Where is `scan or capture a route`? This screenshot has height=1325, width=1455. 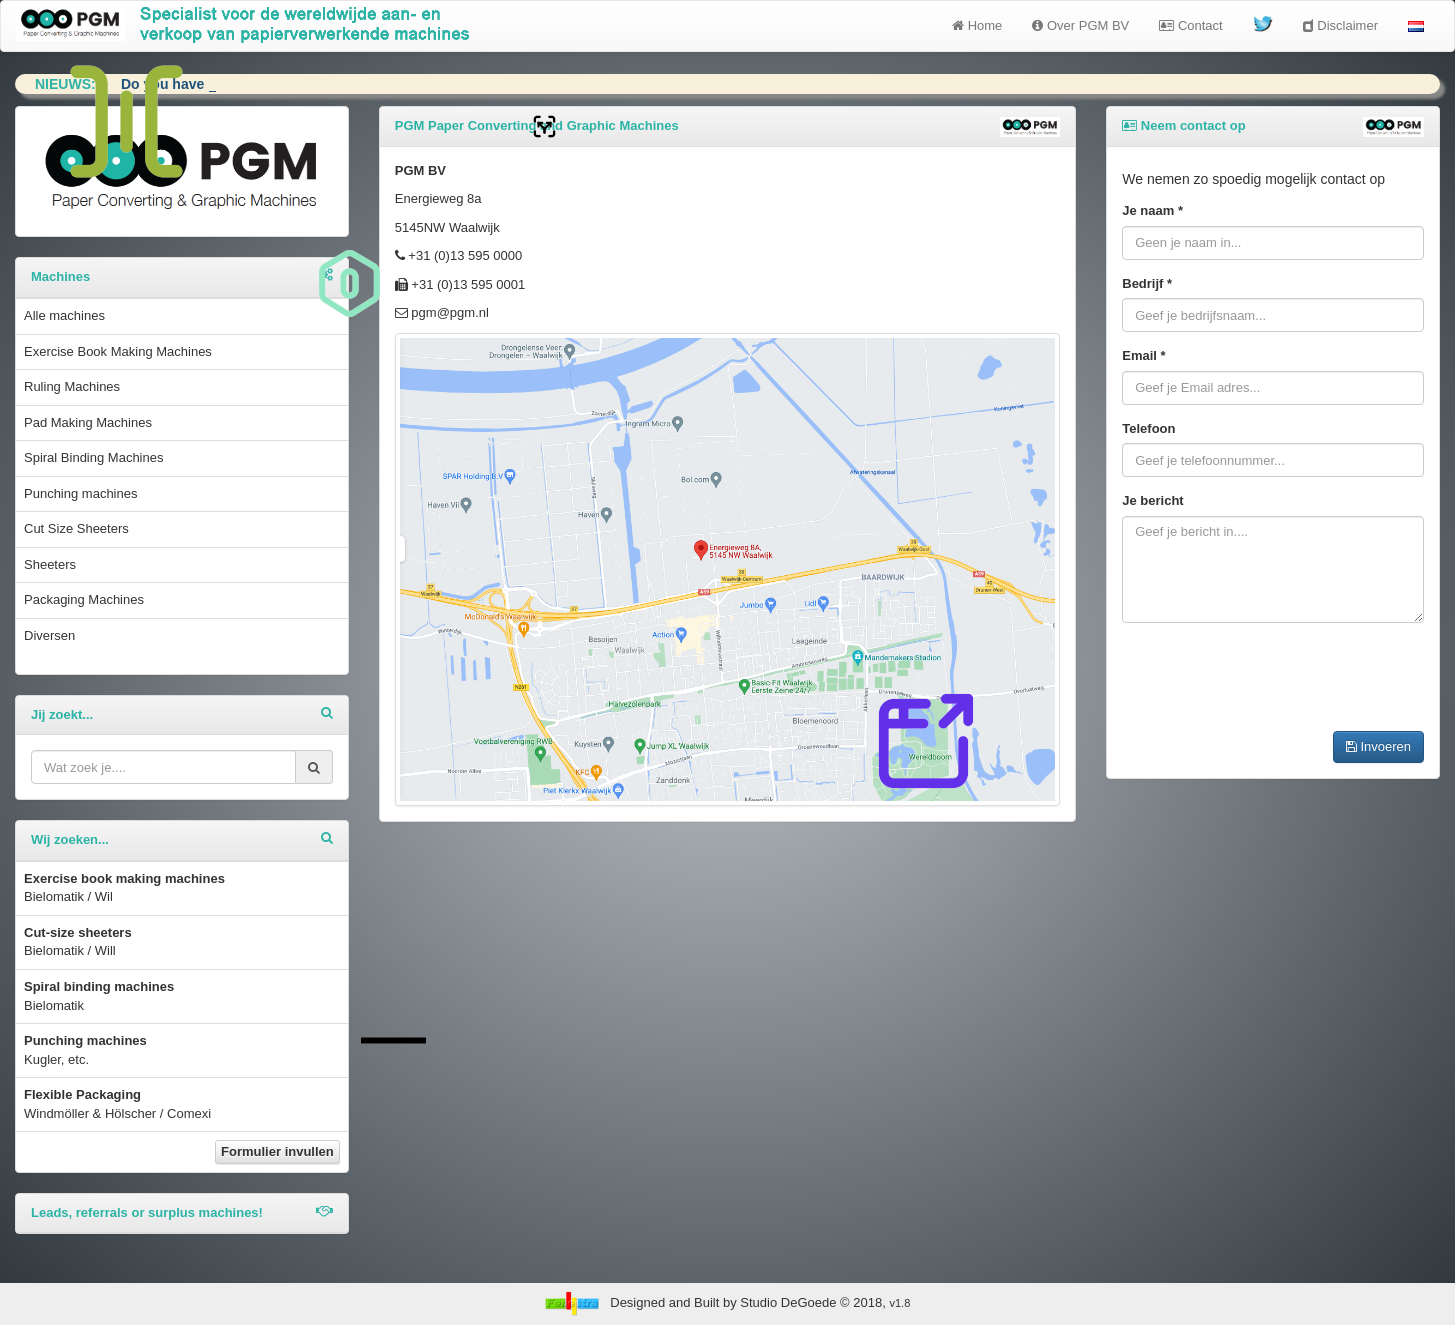
scan or capture a route is located at coordinates (544, 126).